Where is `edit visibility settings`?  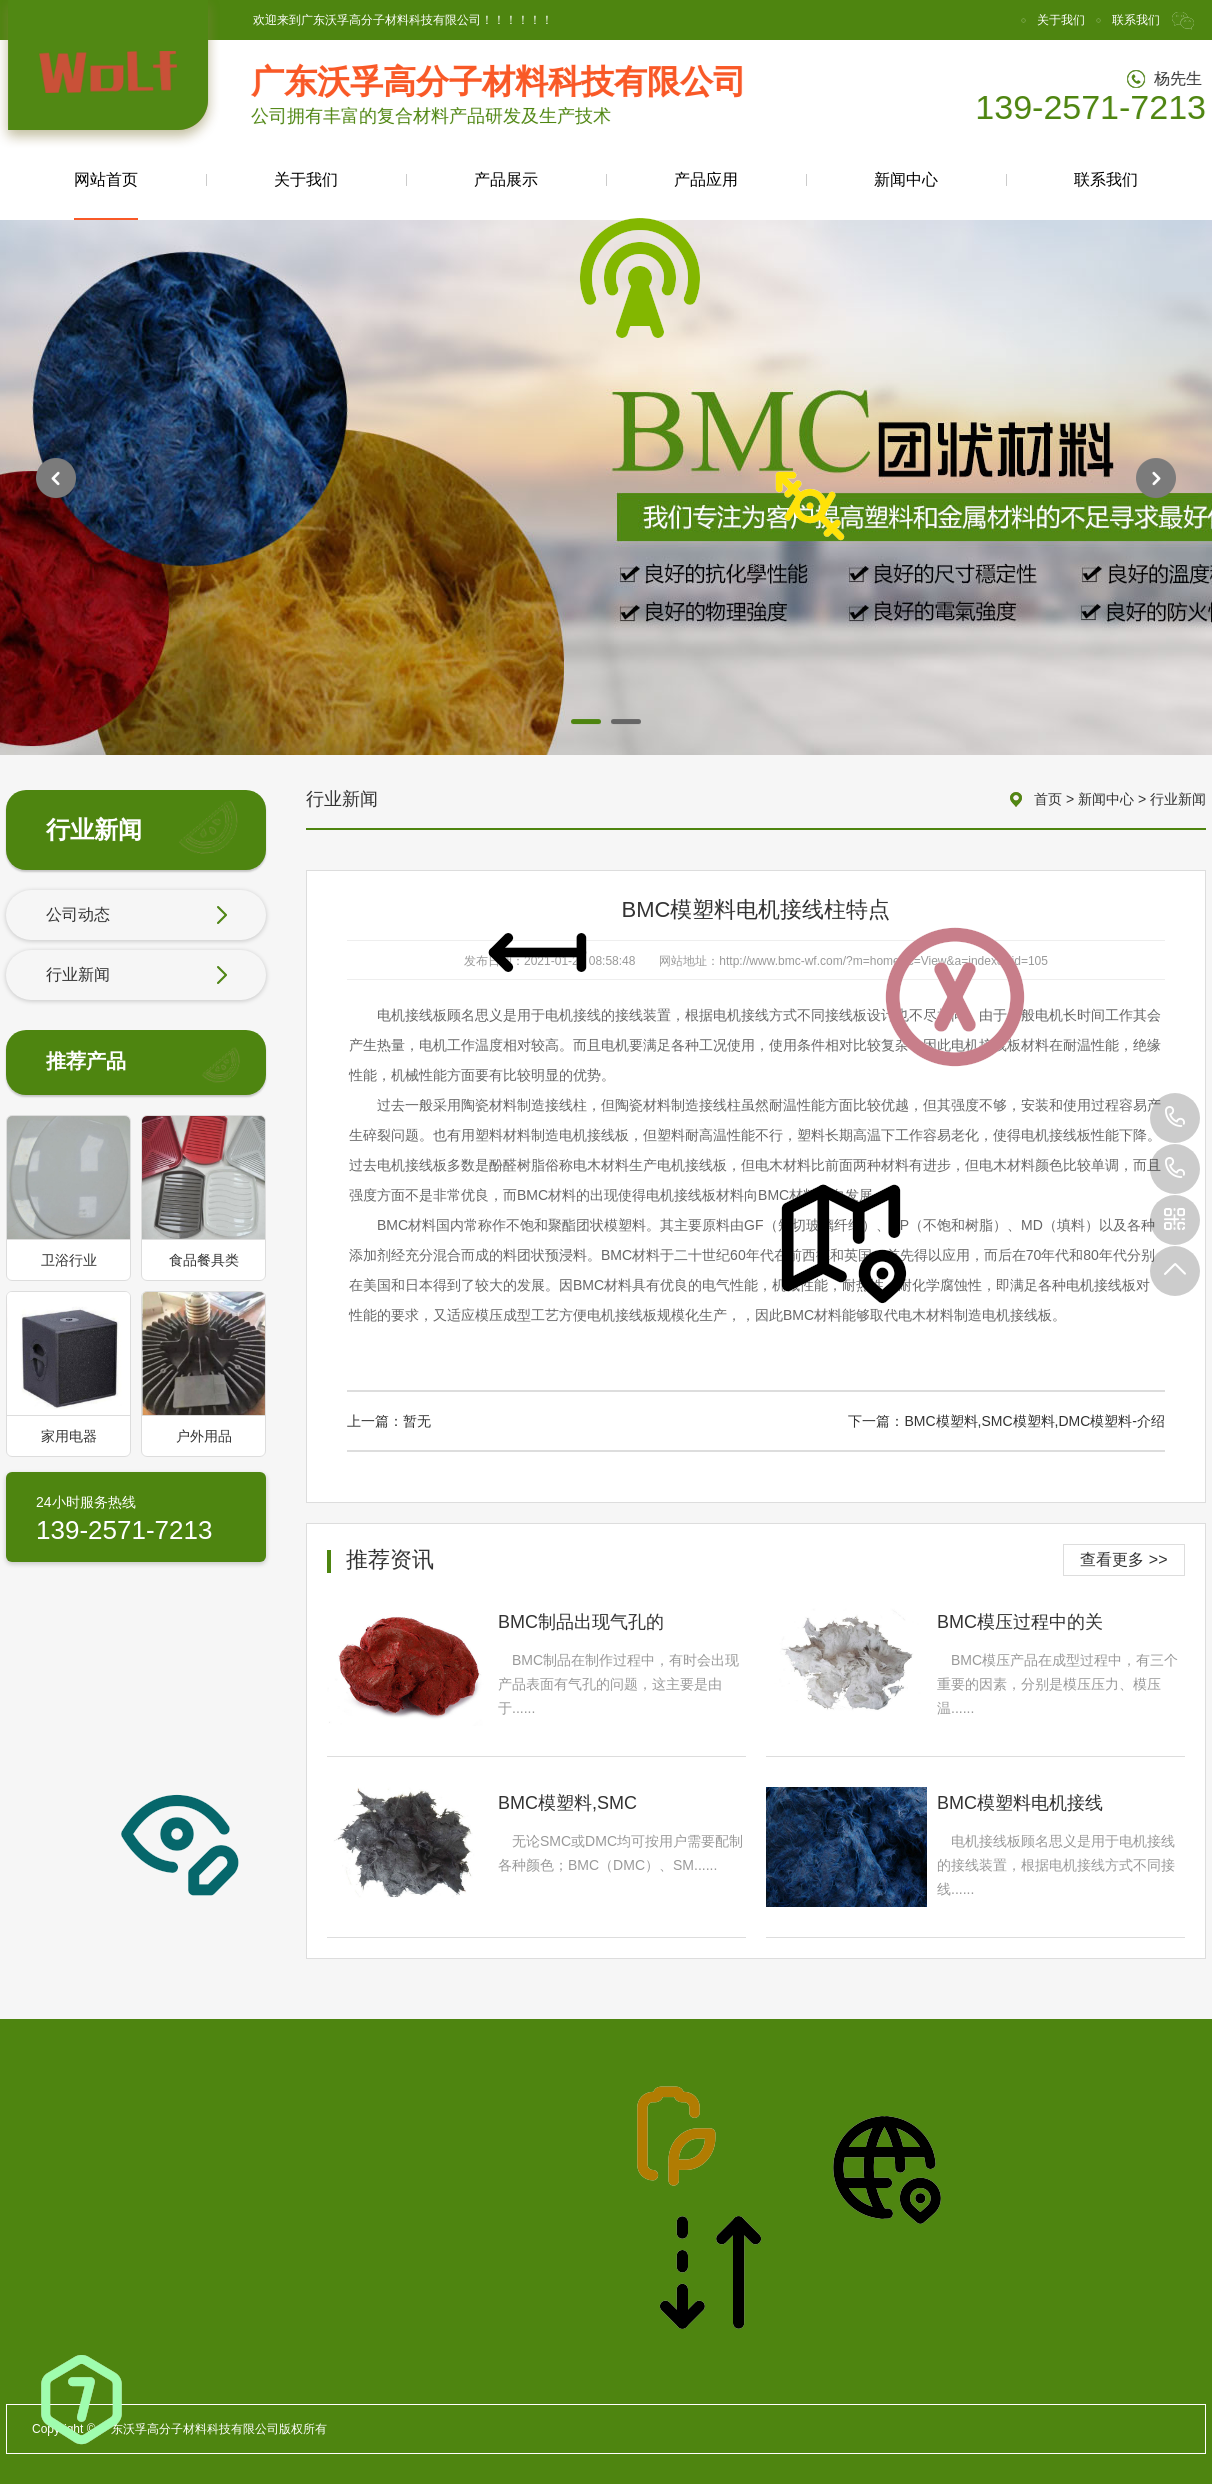 edit visibility settings is located at coordinates (177, 1834).